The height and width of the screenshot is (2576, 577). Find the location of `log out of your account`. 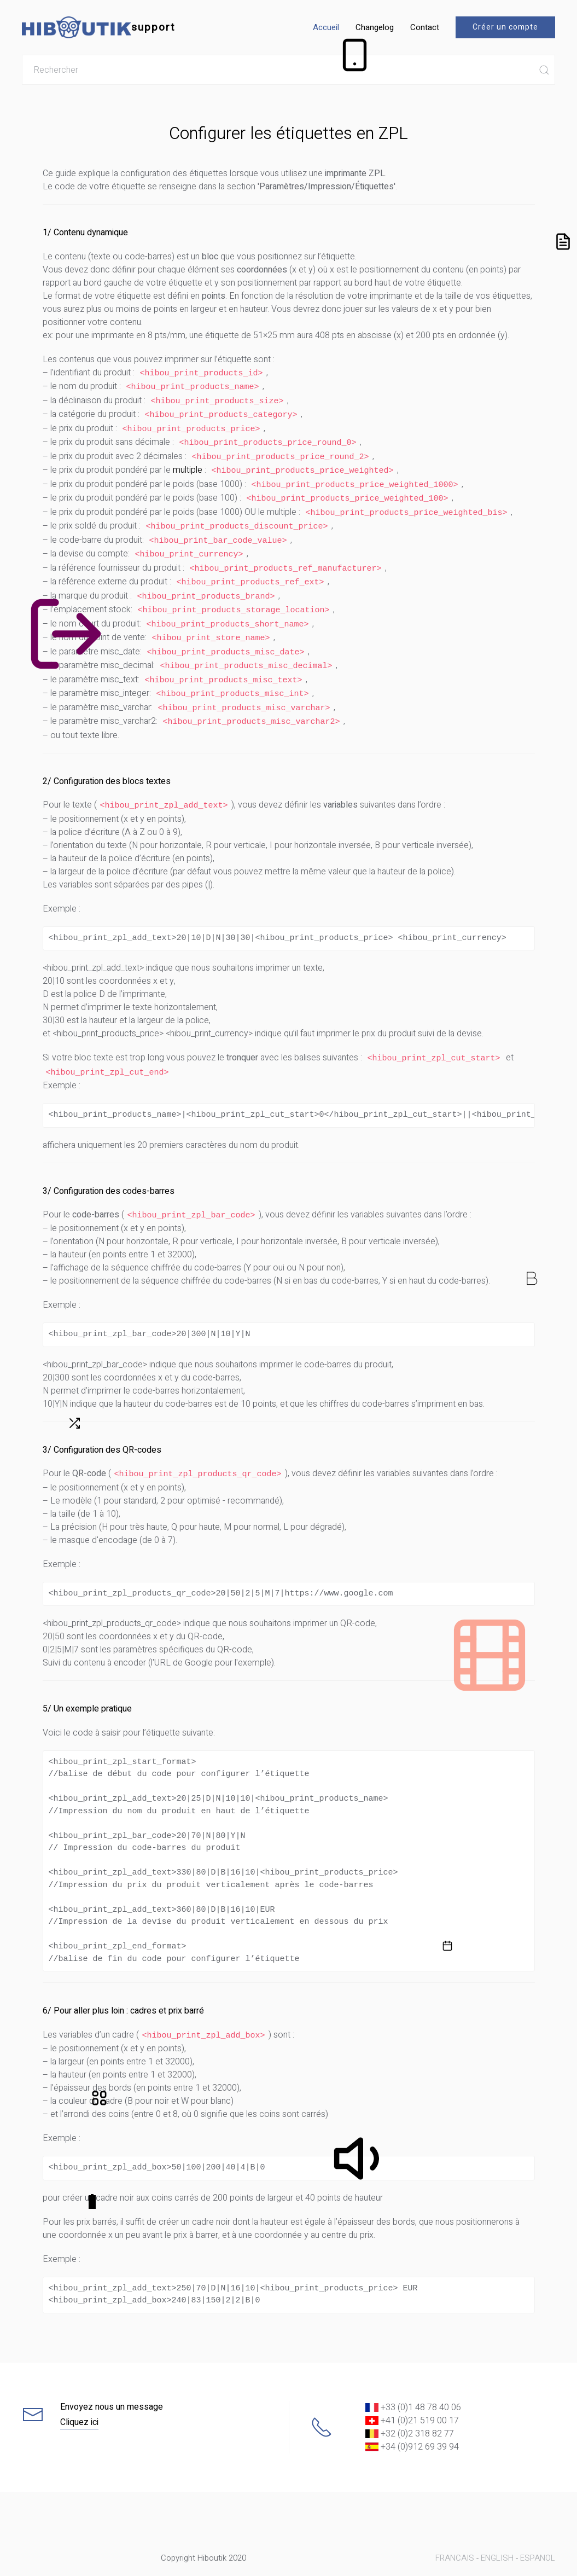

log out of your account is located at coordinates (66, 634).